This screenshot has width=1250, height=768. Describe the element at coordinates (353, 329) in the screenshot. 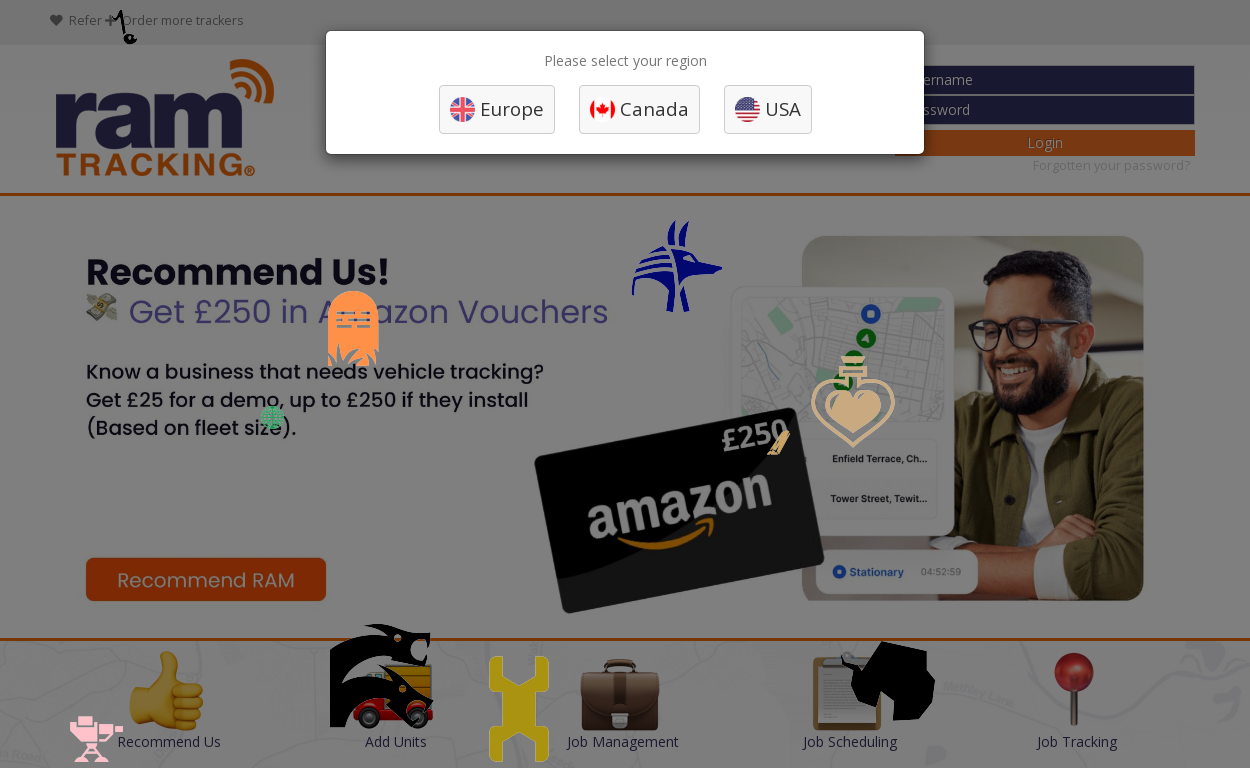

I see `indicates a deceased character or game over state` at that location.